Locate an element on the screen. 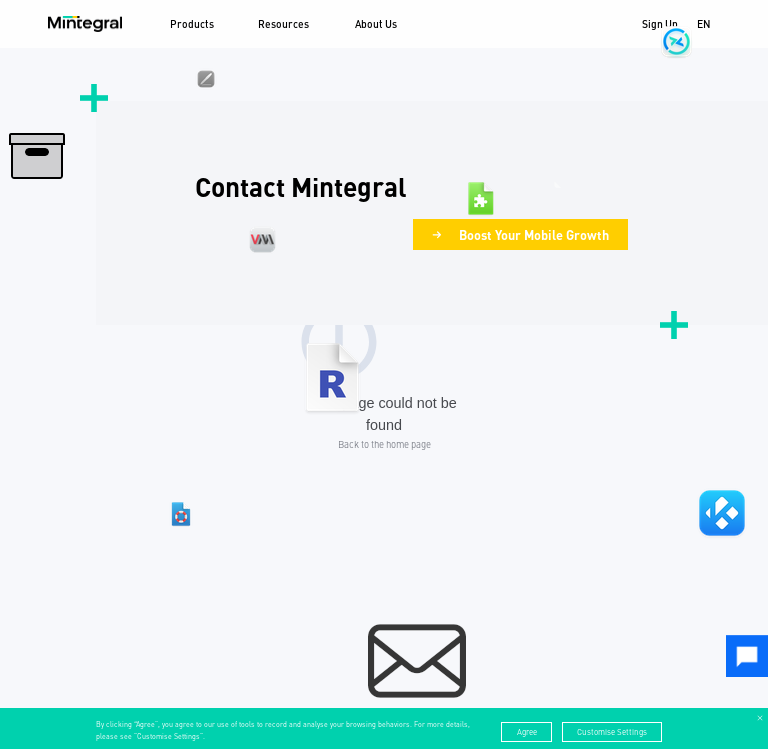 The width and height of the screenshot is (768, 749). a compiled html help file (.chm) is located at coordinates (181, 514).